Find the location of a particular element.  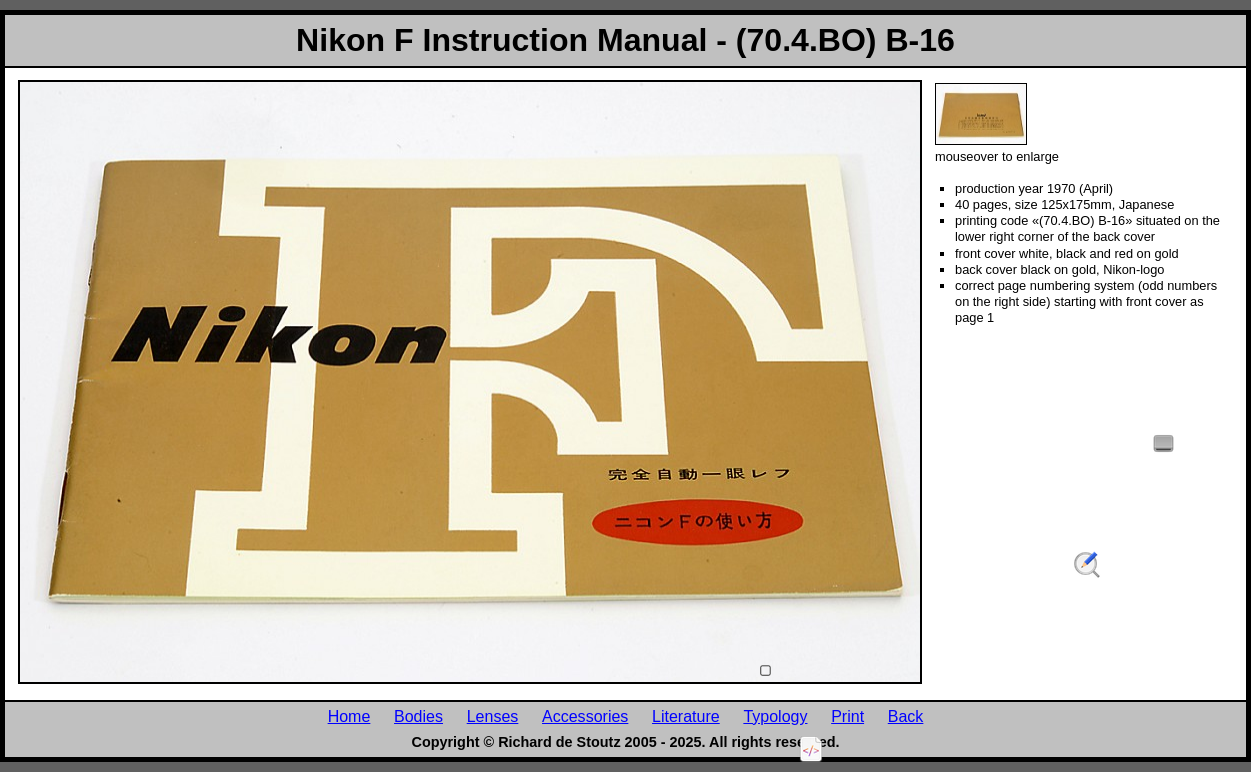

access removable storage device is located at coordinates (1163, 443).